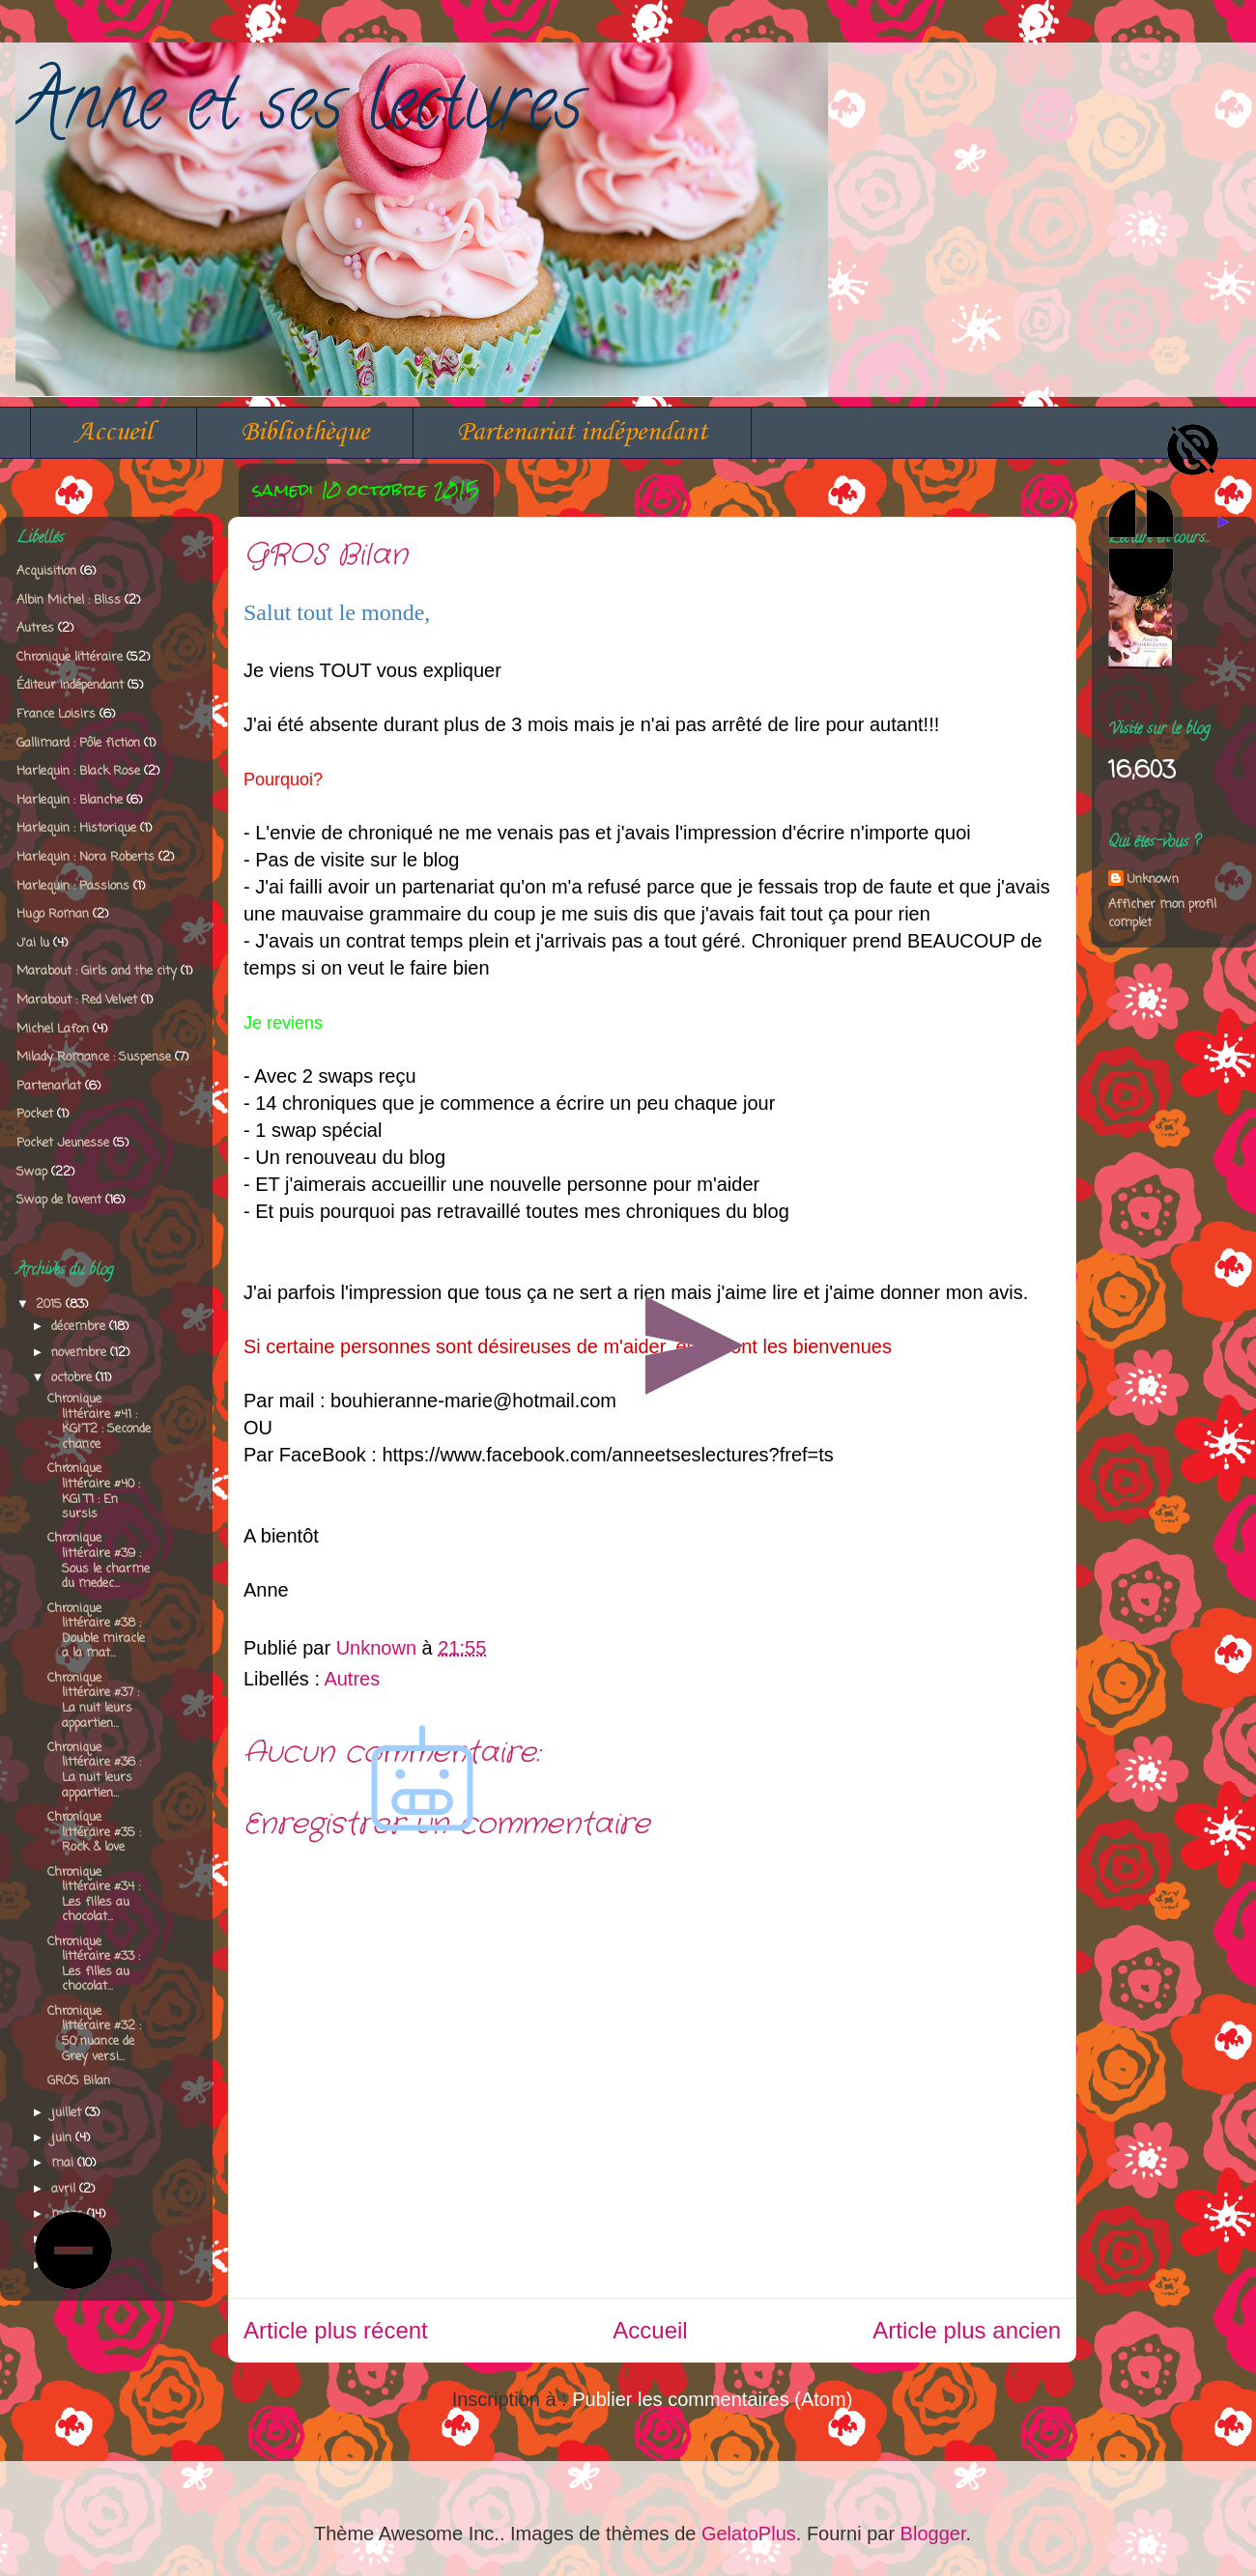  I want to click on play media or video content, so click(1223, 522).